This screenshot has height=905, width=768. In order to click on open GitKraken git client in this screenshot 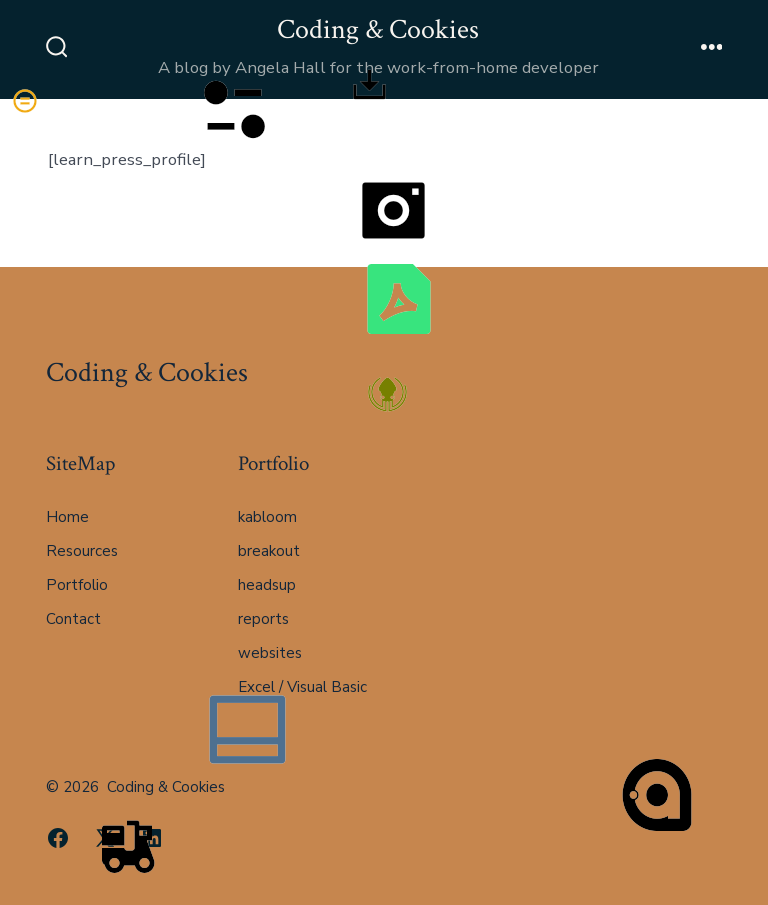, I will do `click(387, 394)`.